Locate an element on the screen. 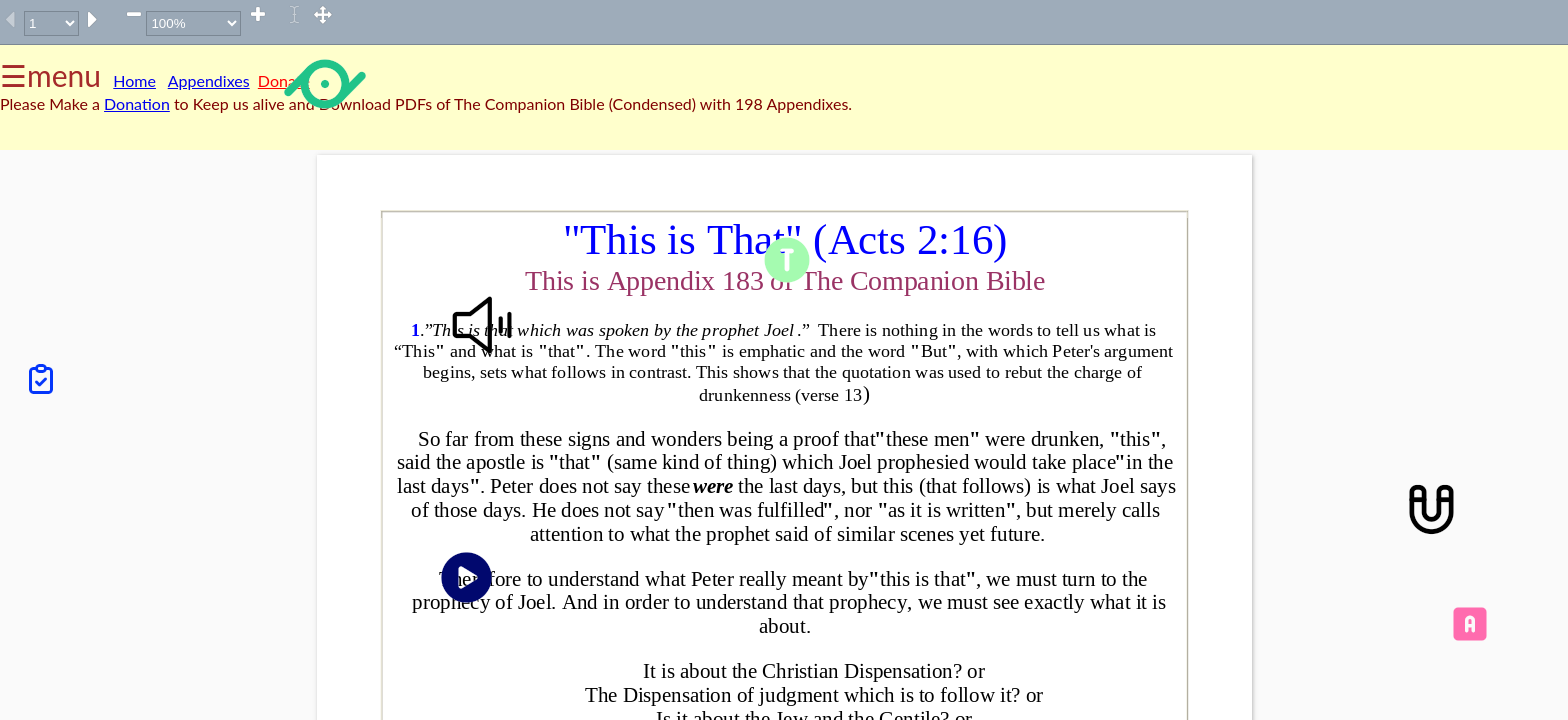 This screenshot has width=1568, height=720. mark task as complete is located at coordinates (41, 379).